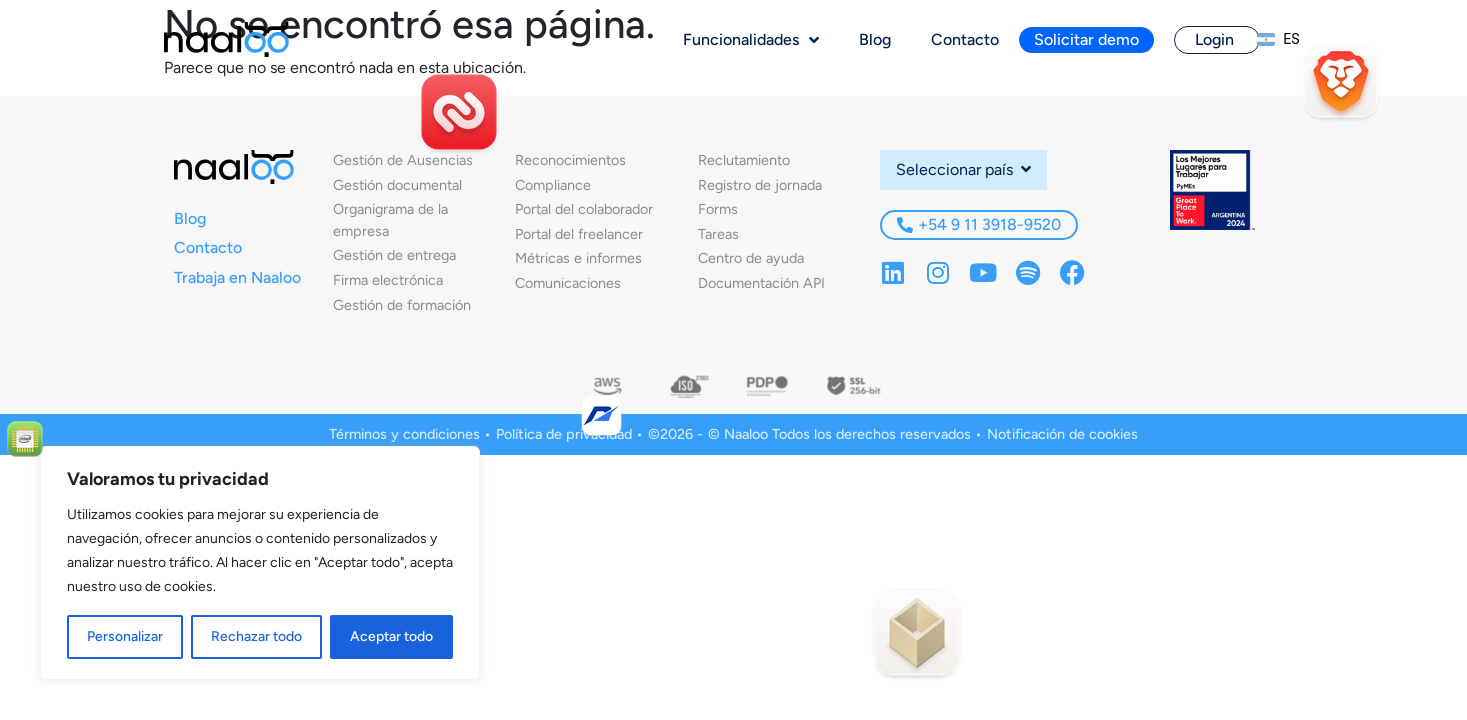 The width and height of the screenshot is (1467, 720). What do you see at coordinates (917, 633) in the screenshot?
I see `open flatpak software manager` at bounding box center [917, 633].